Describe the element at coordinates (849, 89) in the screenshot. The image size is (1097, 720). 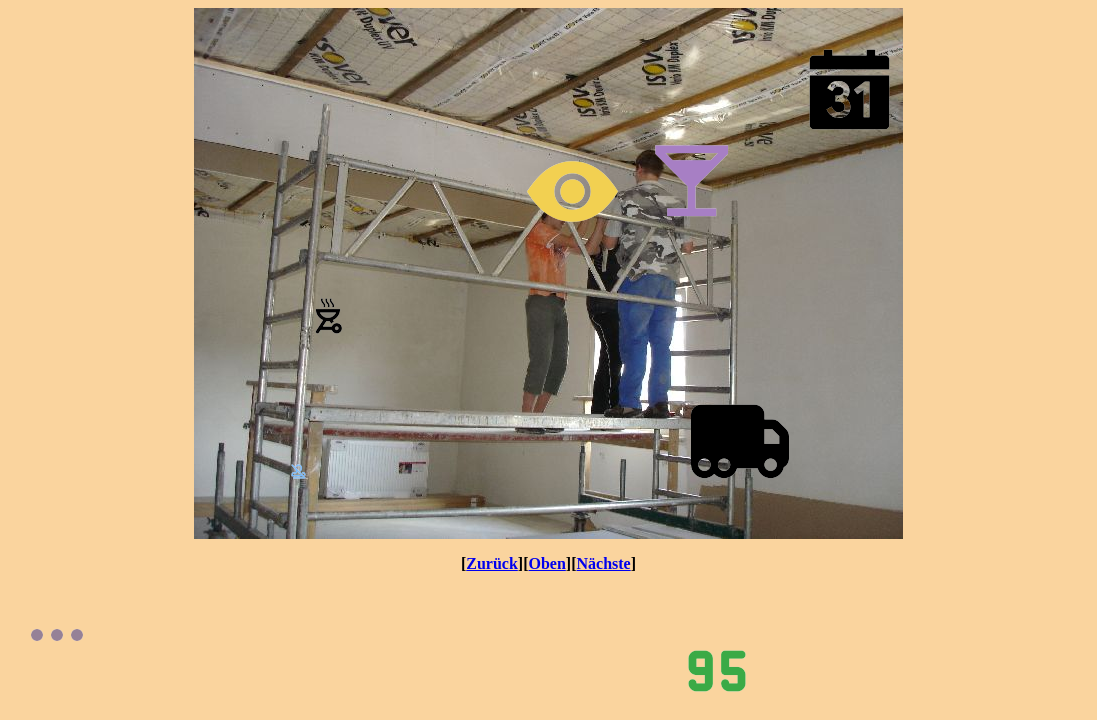
I see `view calendar or schedule` at that location.